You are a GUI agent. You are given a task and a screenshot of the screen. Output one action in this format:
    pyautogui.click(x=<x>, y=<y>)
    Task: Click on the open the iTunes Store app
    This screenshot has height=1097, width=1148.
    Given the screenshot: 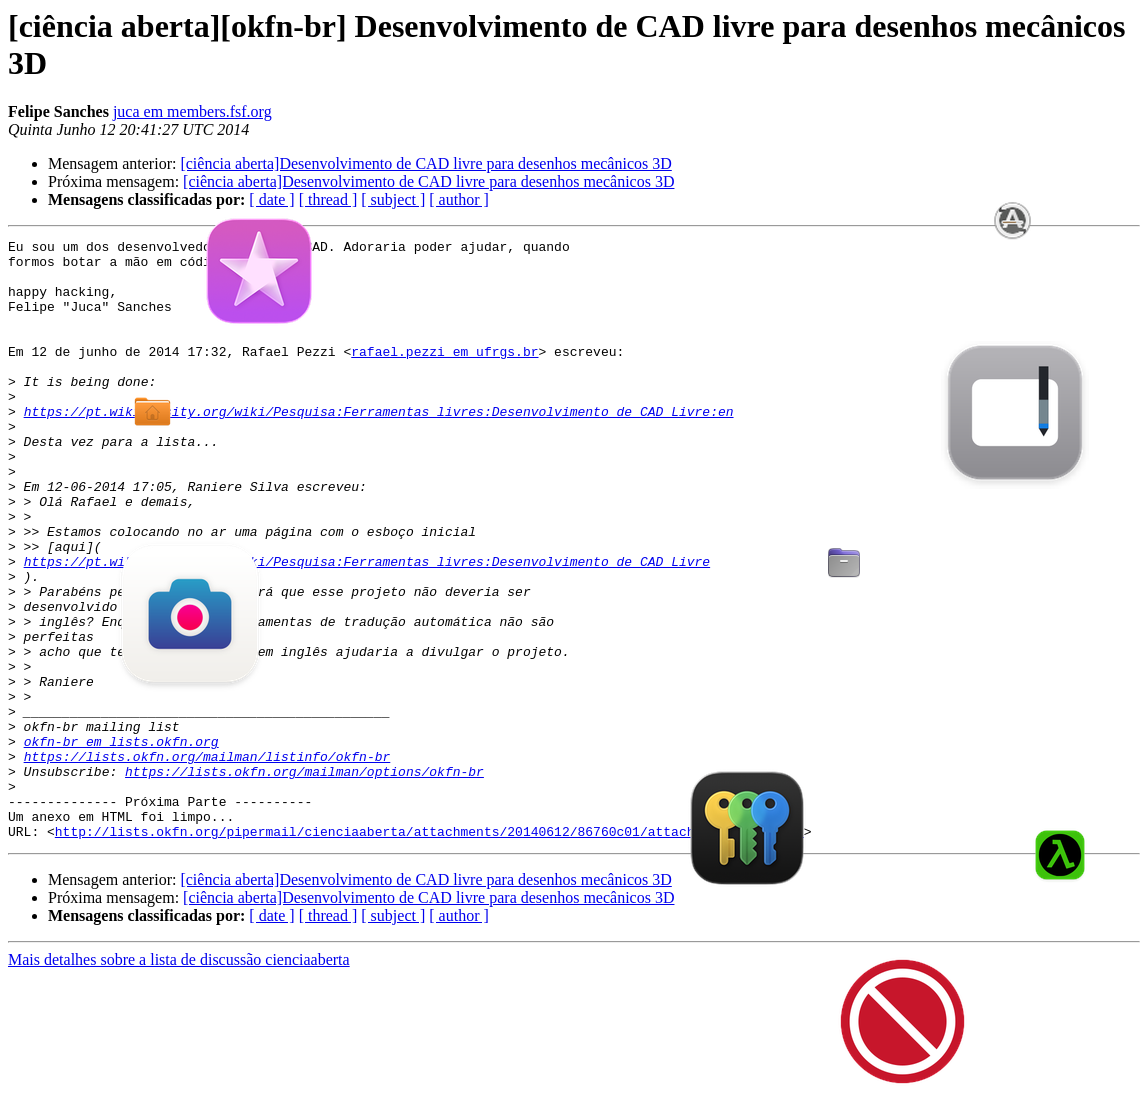 What is the action you would take?
    pyautogui.click(x=259, y=271)
    